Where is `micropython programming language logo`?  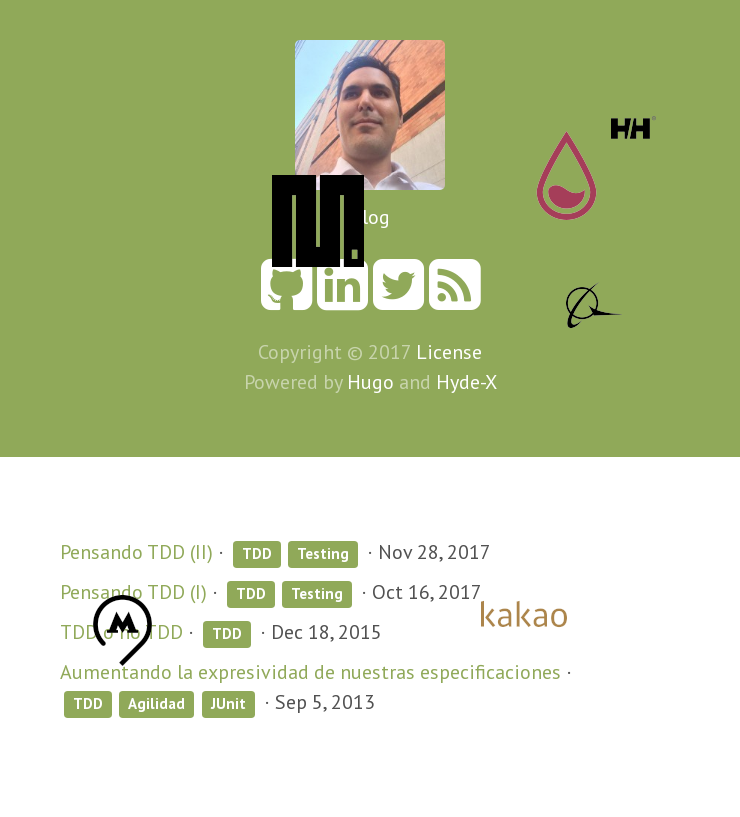
micropython programming language logo is located at coordinates (318, 221).